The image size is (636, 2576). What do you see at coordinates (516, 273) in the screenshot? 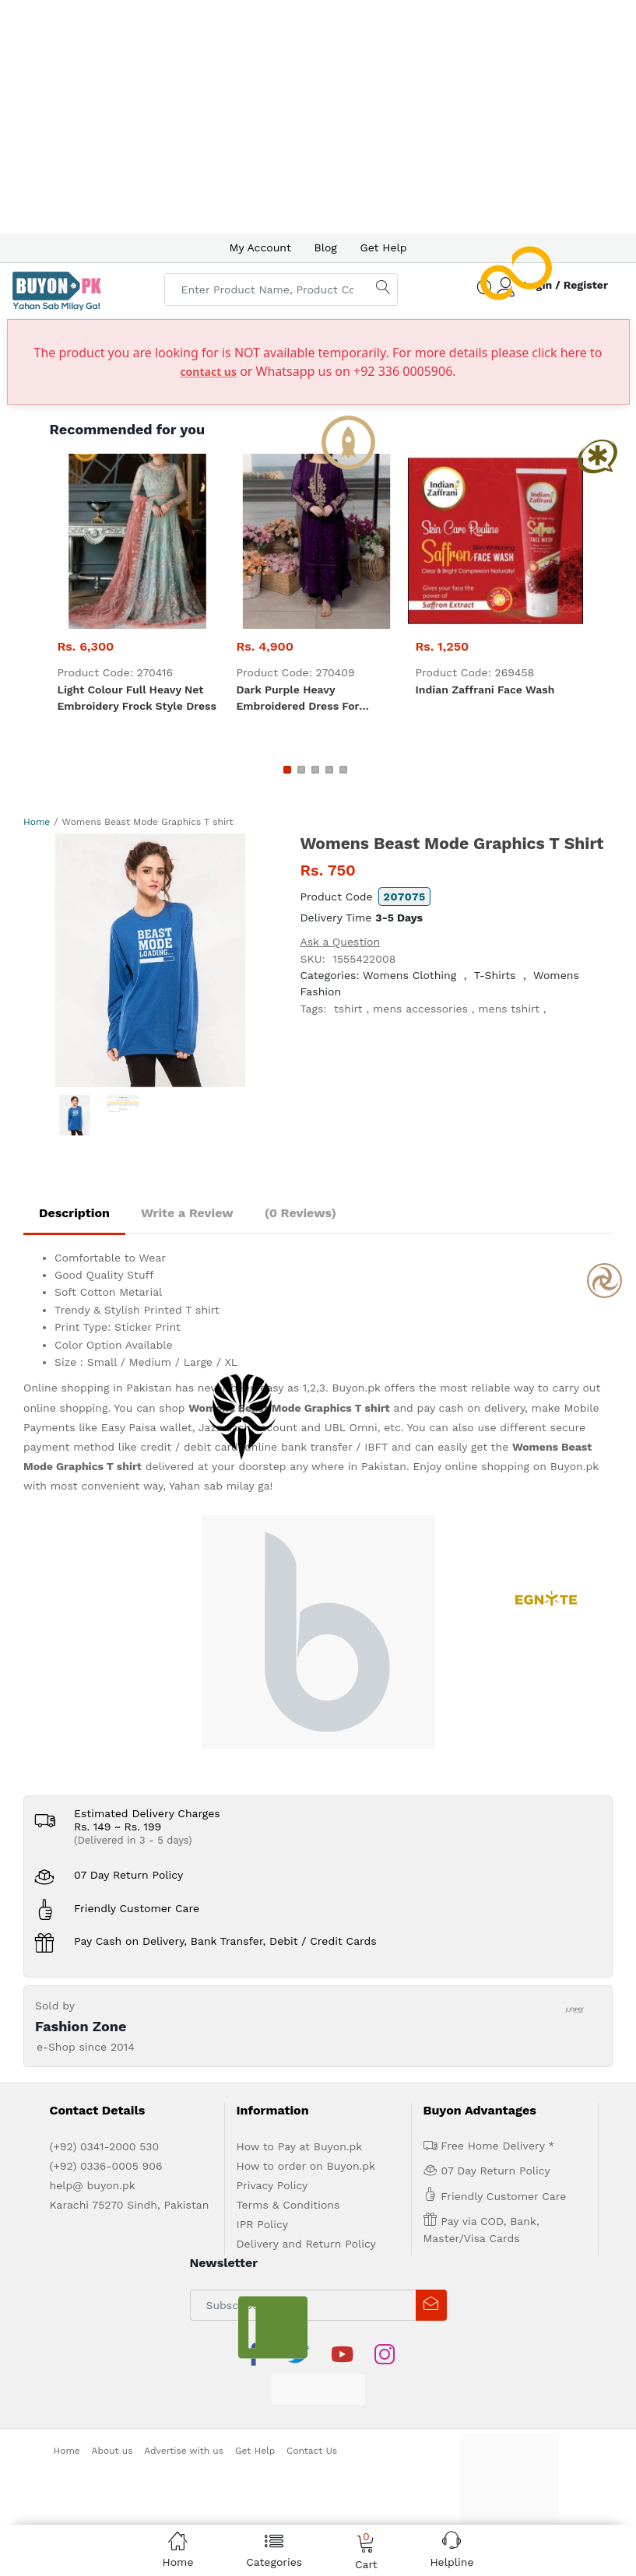
I see `Fujitsu brand logo` at bounding box center [516, 273].